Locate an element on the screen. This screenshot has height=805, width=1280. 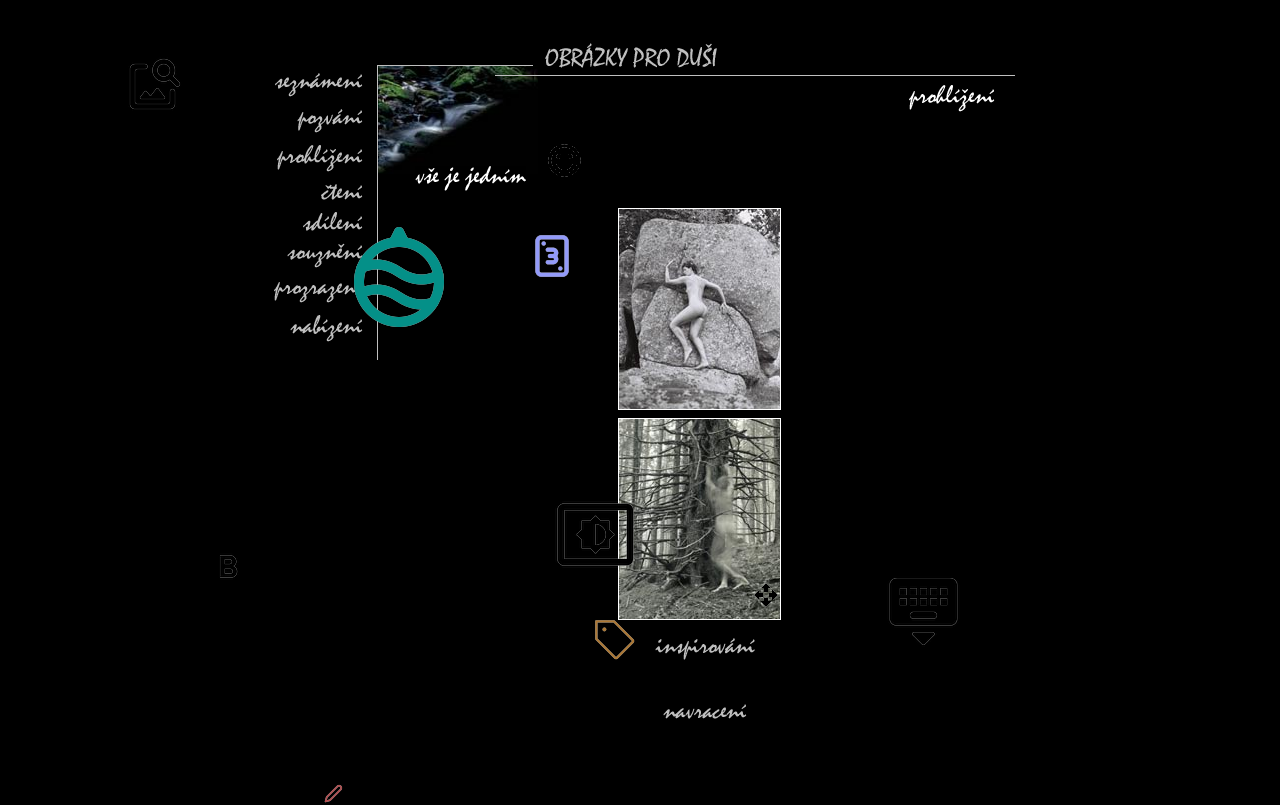
holiday or seasonal decoration indicator is located at coordinates (399, 277).